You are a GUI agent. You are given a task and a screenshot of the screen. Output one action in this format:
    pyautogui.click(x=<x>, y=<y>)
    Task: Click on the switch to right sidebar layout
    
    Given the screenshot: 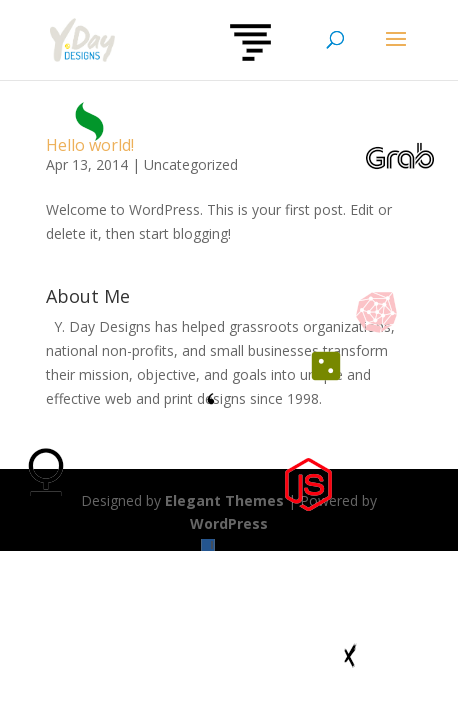 What is the action you would take?
    pyautogui.click(x=208, y=545)
    